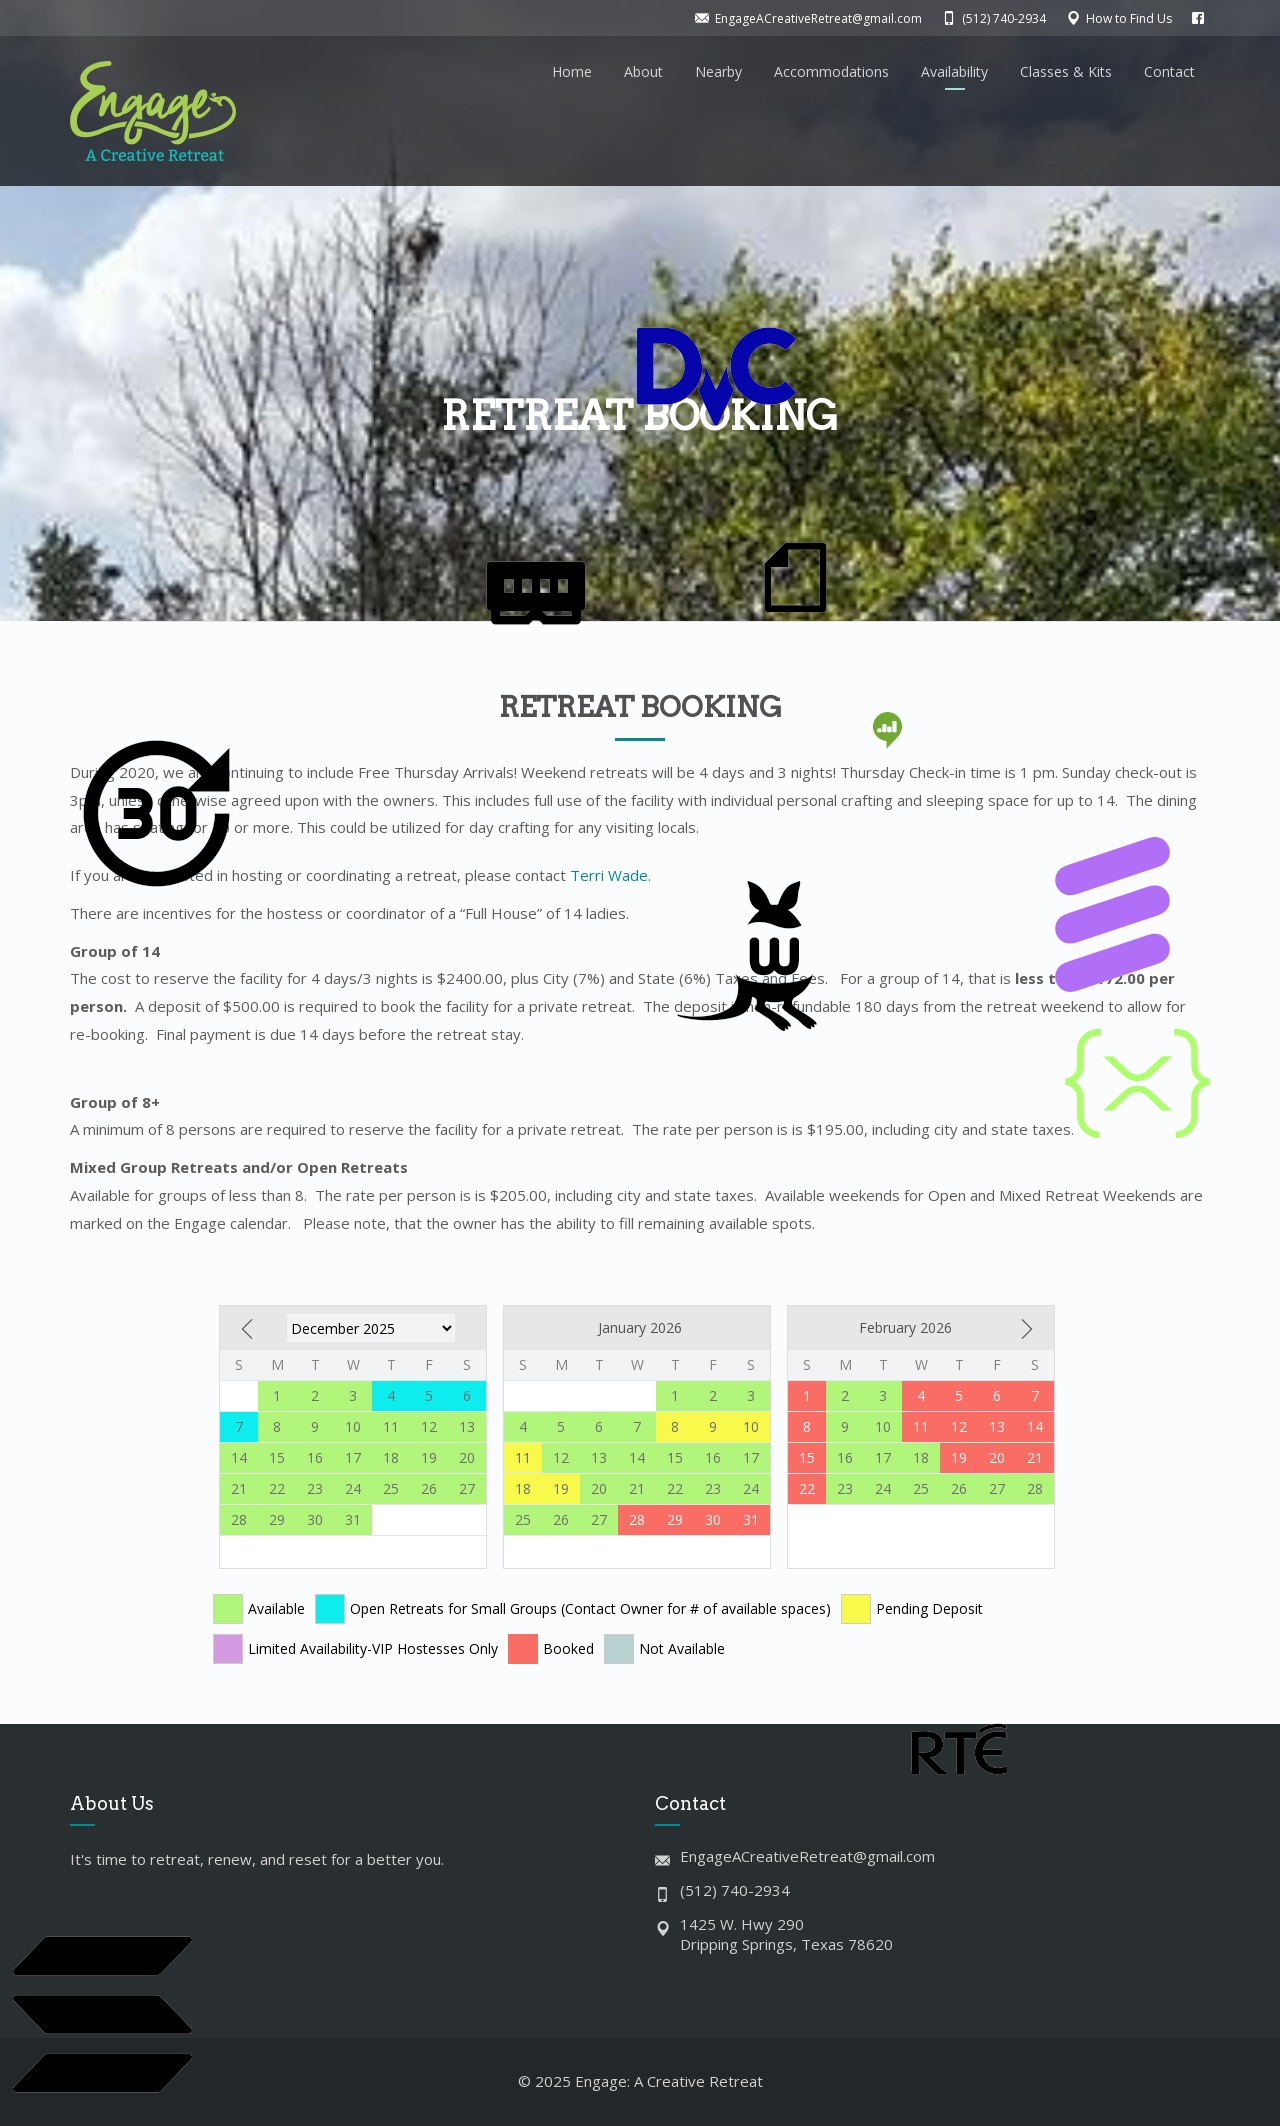 The image size is (1280, 2126). I want to click on open Redash dashboard, so click(887, 730).